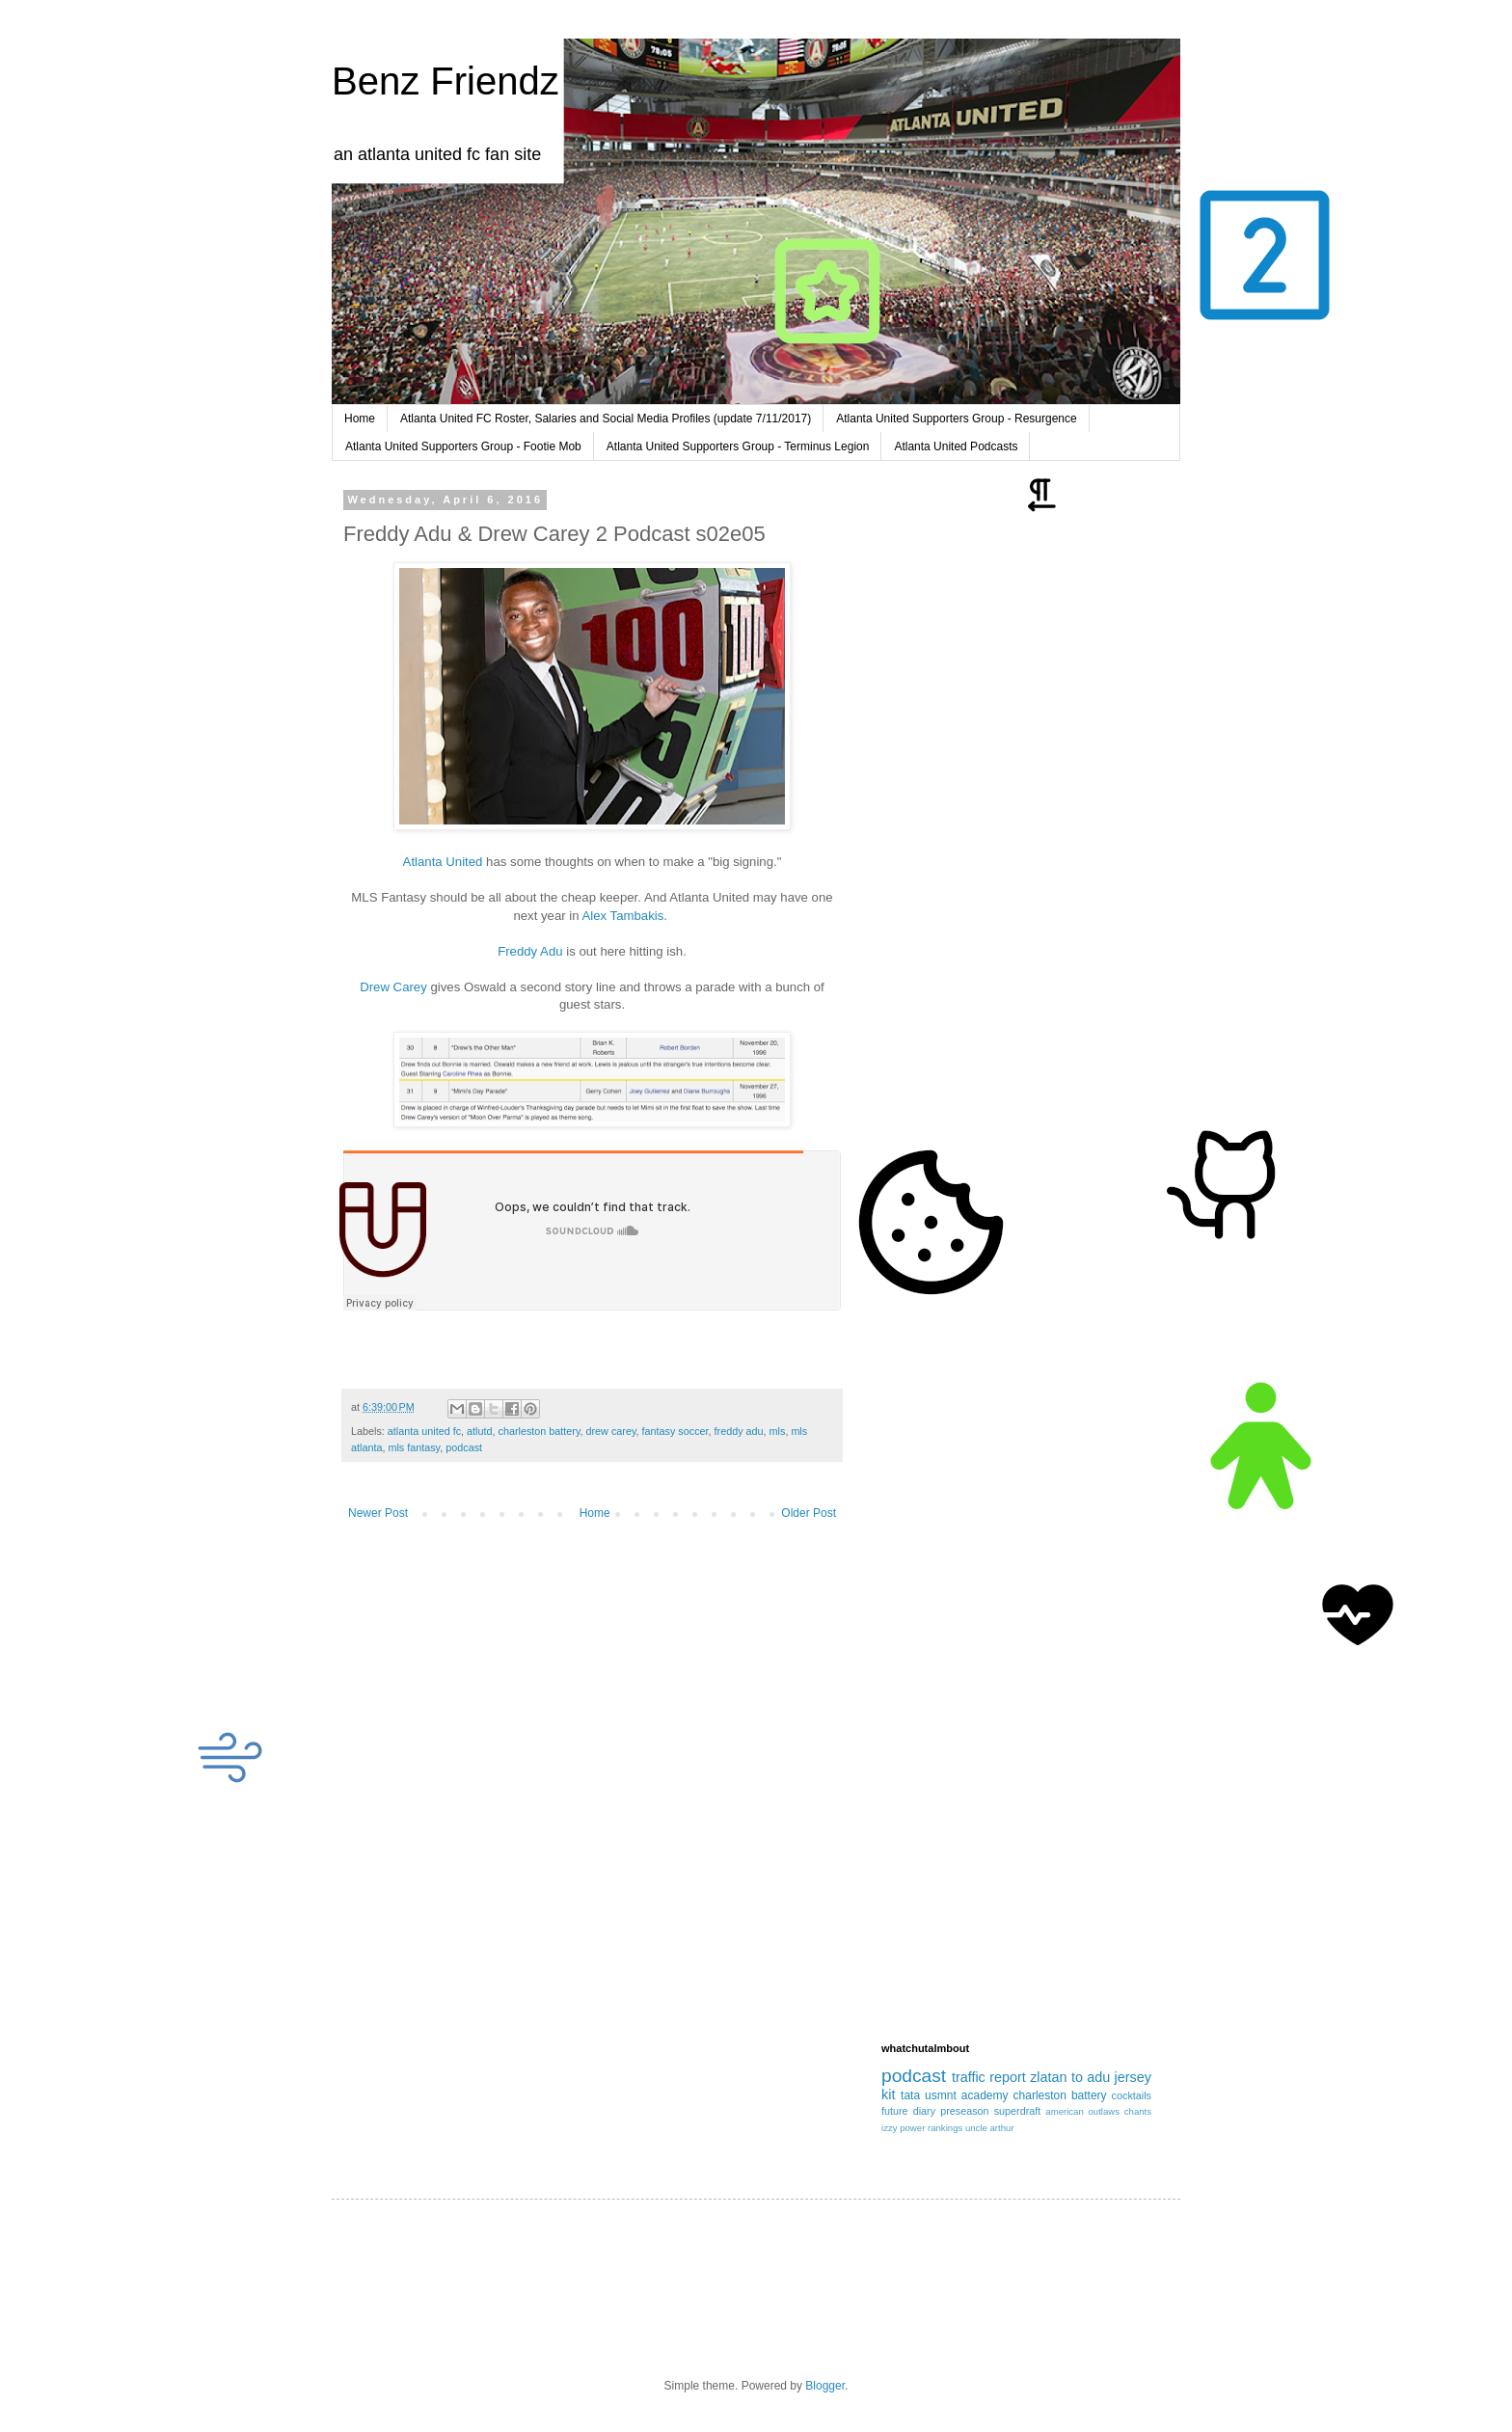 This screenshot has height=2432, width=1512. What do you see at coordinates (1041, 494) in the screenshot?
I see `switch text direction to right-to-left` at bounding box center [1041, 494].